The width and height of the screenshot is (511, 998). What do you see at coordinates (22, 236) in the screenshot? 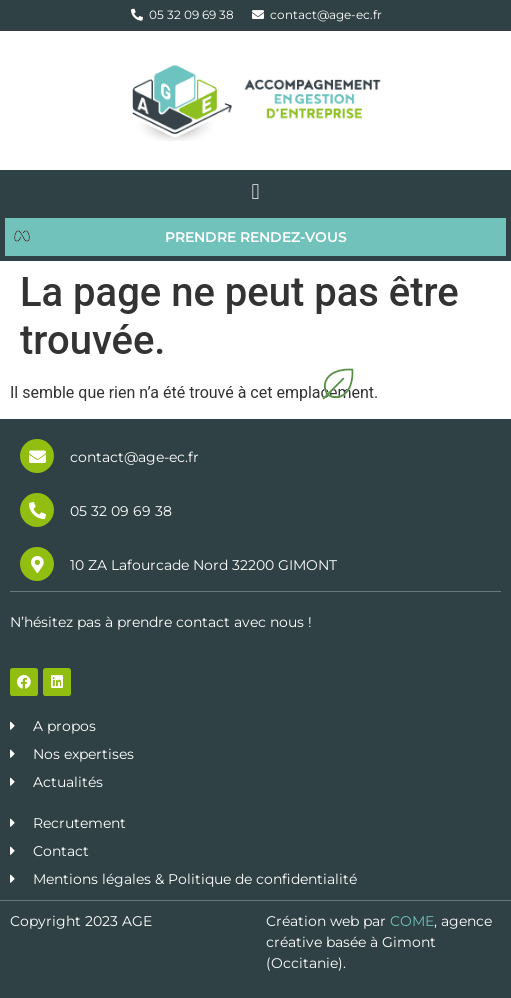
I see `meta company logo` at bounding box center [22, 236].